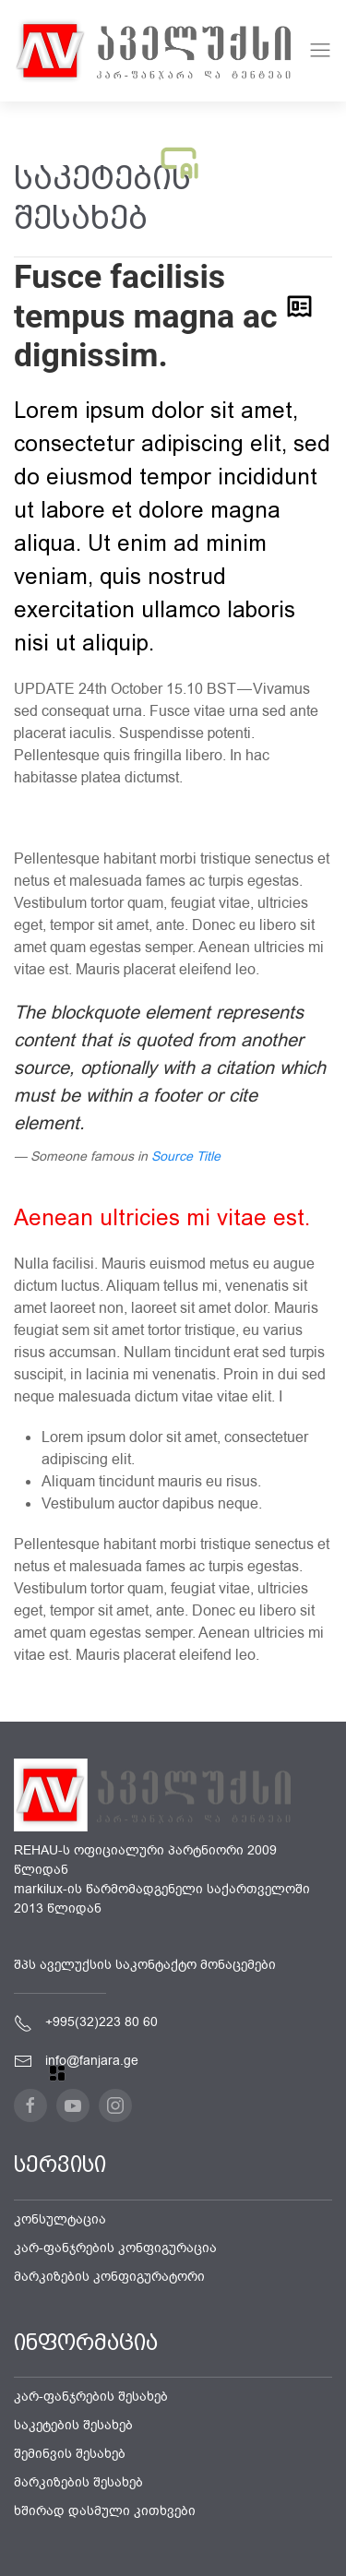  Describe the element at coordinates (57, 2073) in the screenshot. I see `open dashboard view` at that location.